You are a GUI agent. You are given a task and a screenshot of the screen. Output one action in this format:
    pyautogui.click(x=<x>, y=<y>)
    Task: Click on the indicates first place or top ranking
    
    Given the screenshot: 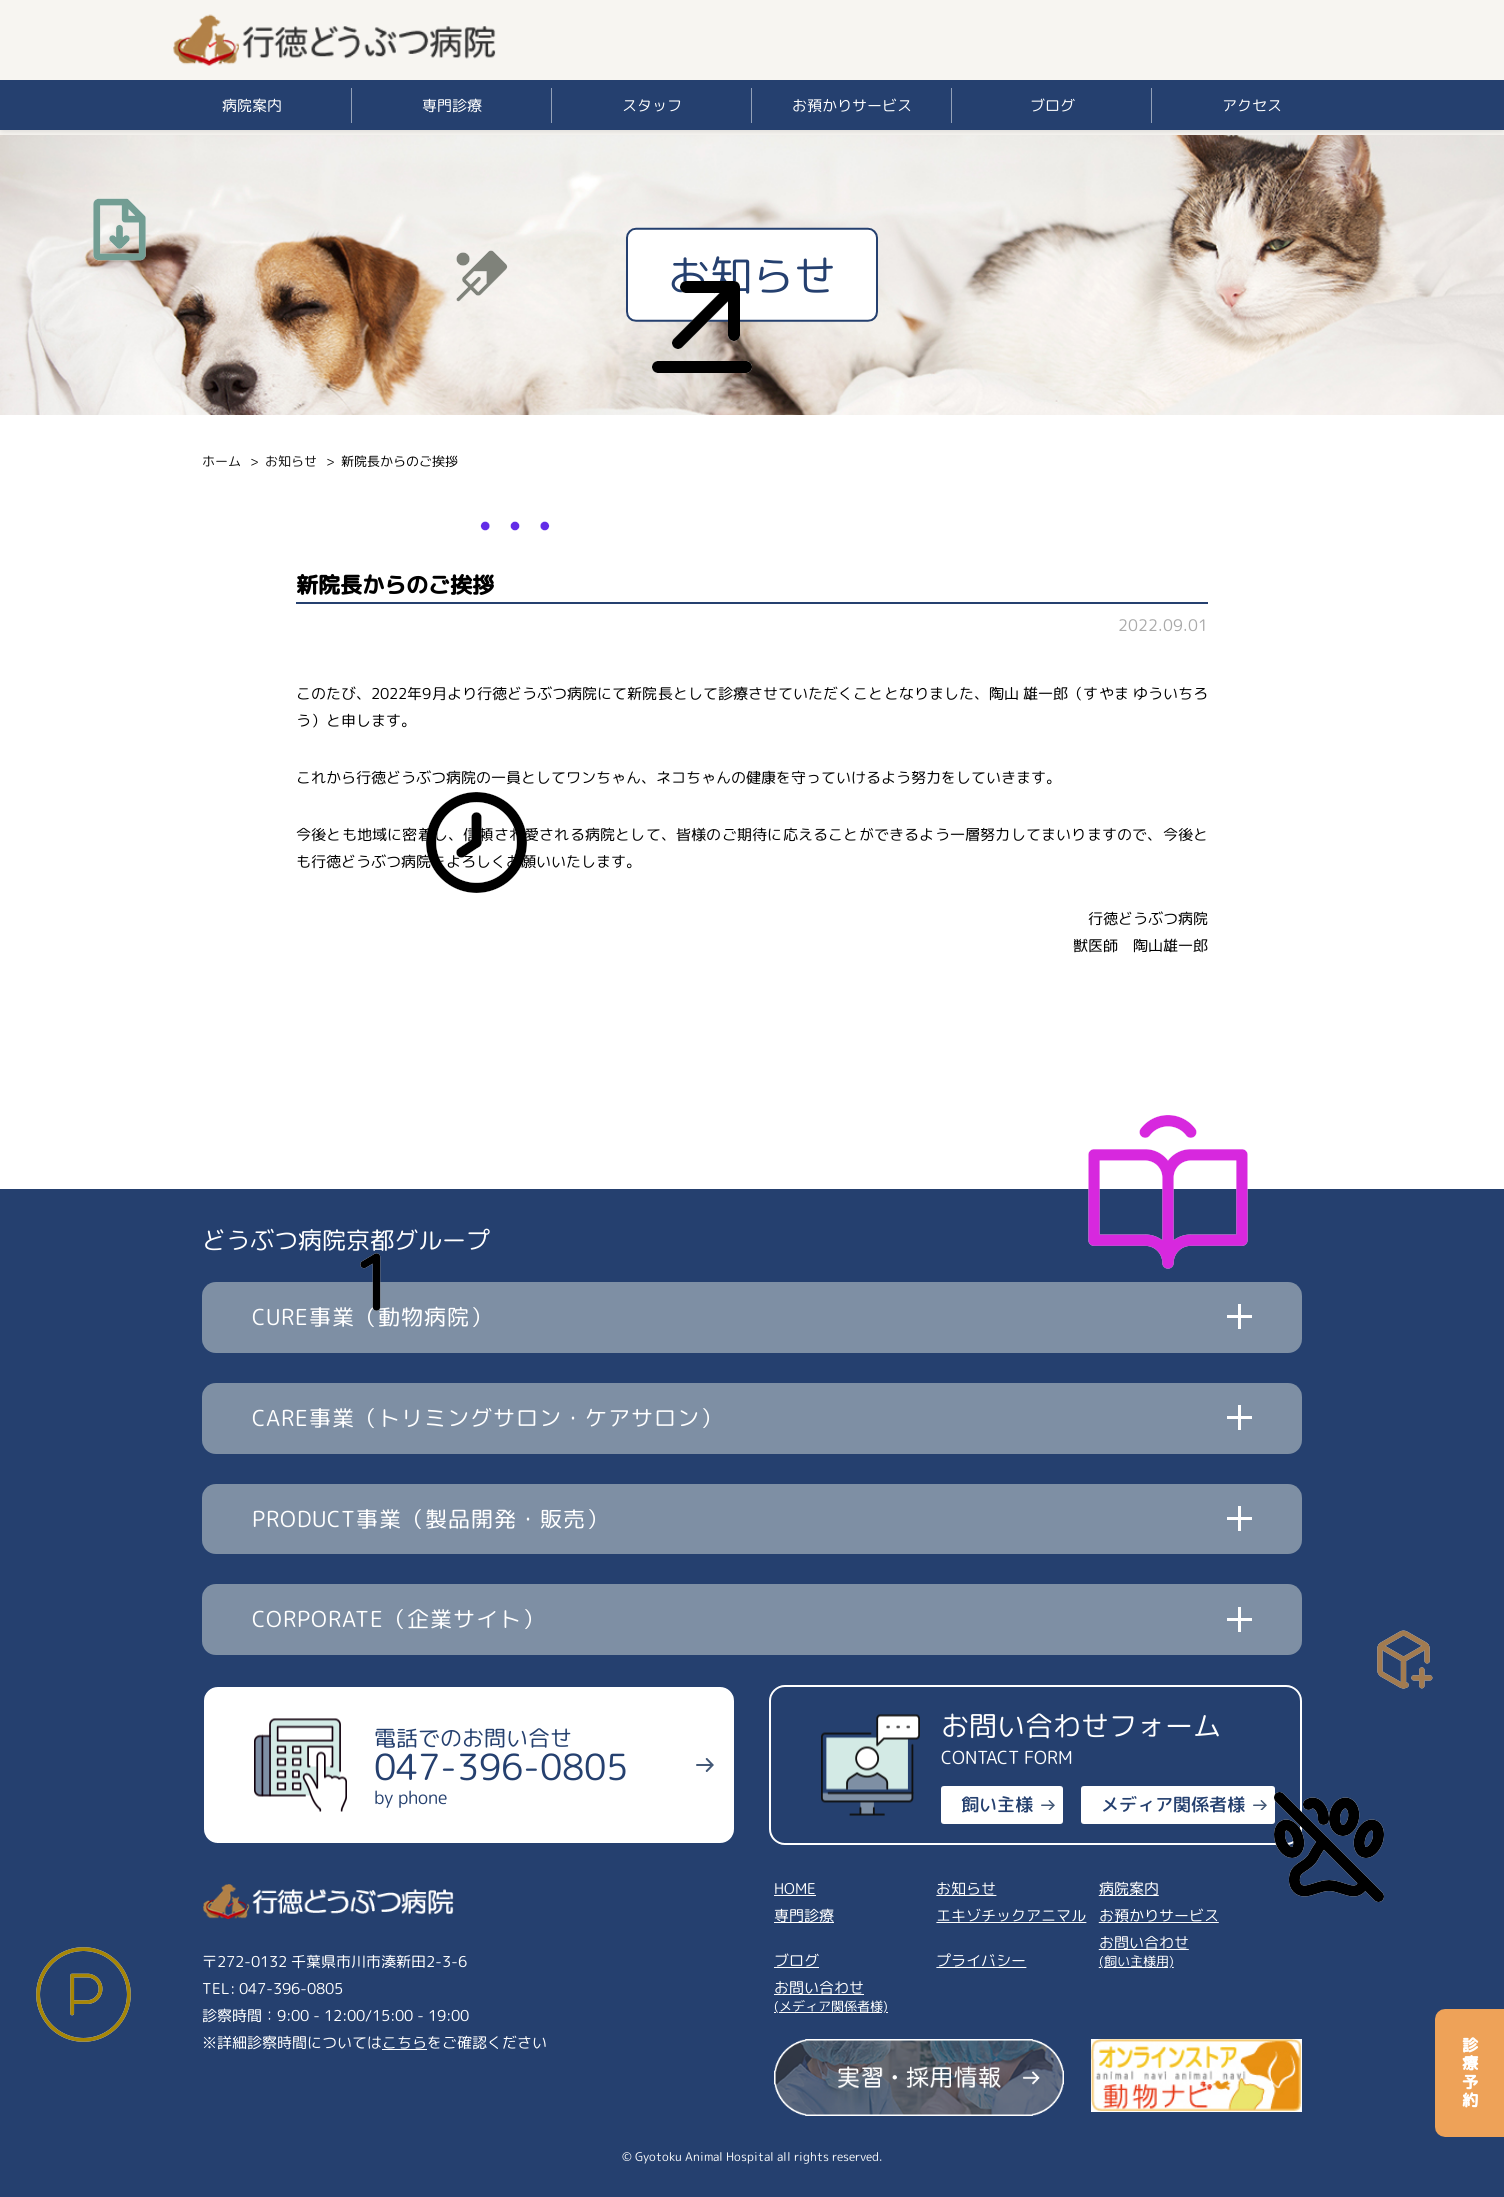 What is the action you would take?
    pyautogui.click(x=374, y=1282)
    